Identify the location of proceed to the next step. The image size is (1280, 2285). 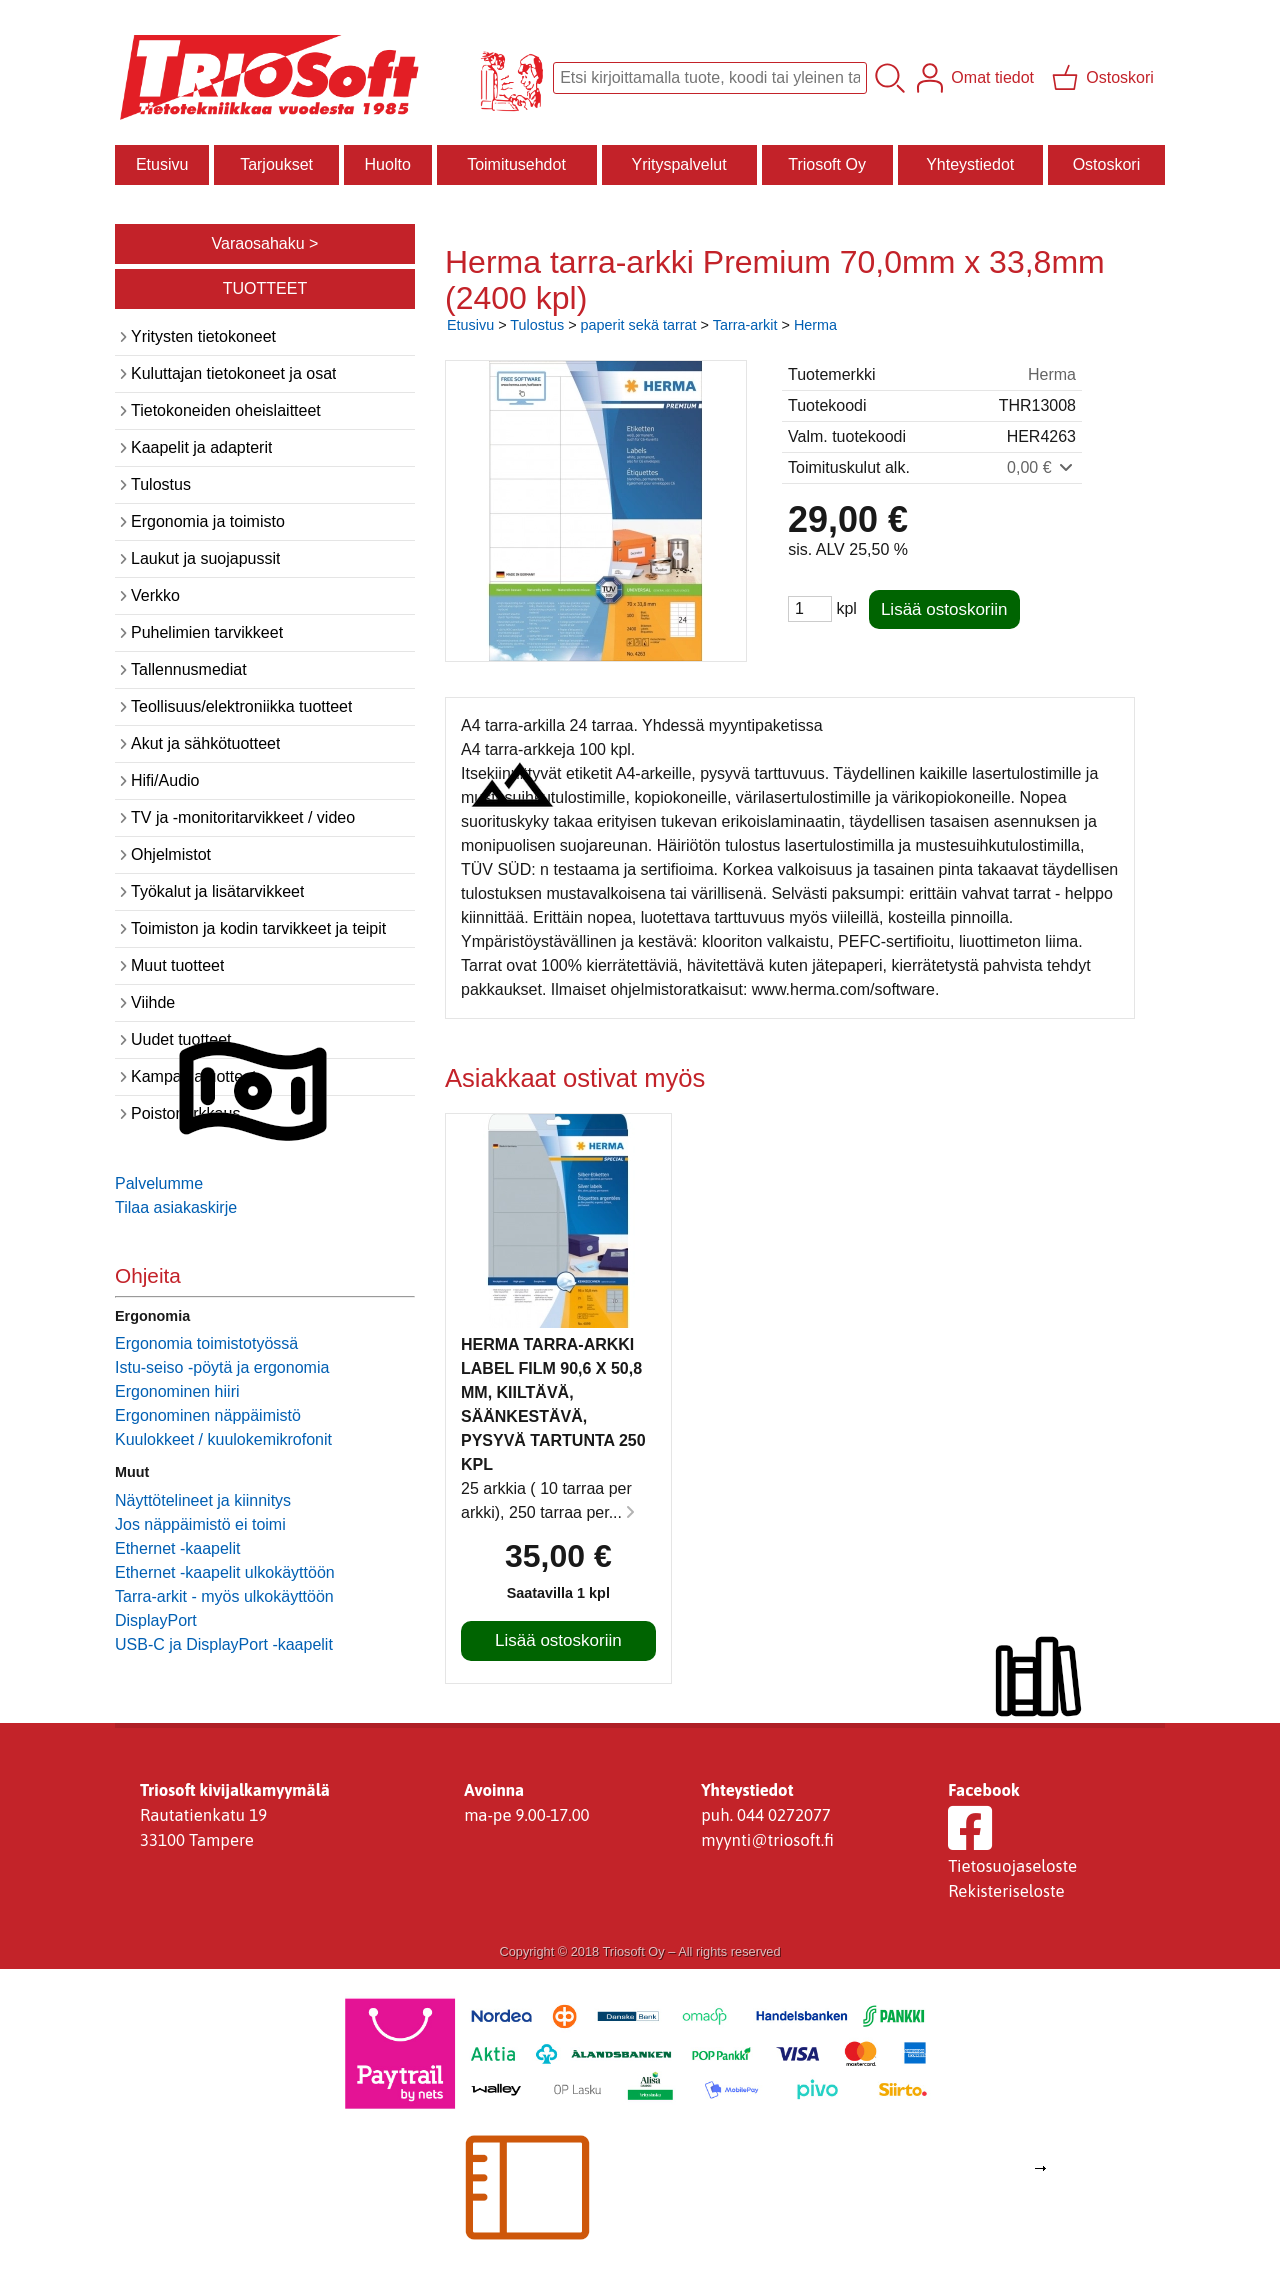
(1040, 2168).